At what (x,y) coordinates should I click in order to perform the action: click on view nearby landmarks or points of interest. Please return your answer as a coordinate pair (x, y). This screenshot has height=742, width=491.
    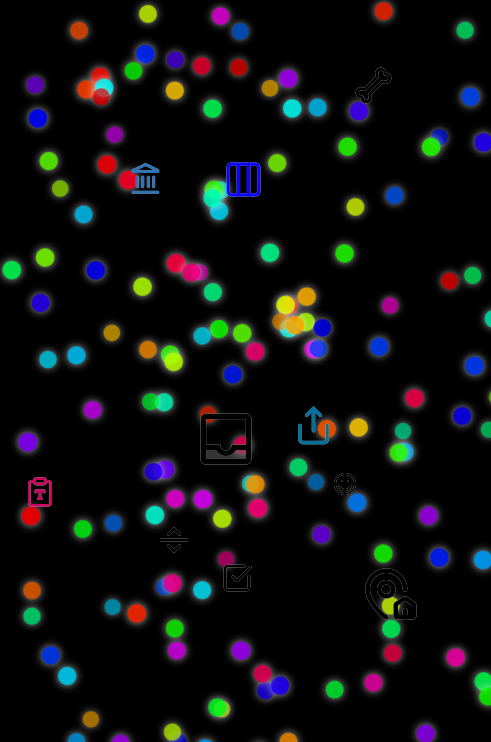
    Looking at the image, I should click on (145, 178).